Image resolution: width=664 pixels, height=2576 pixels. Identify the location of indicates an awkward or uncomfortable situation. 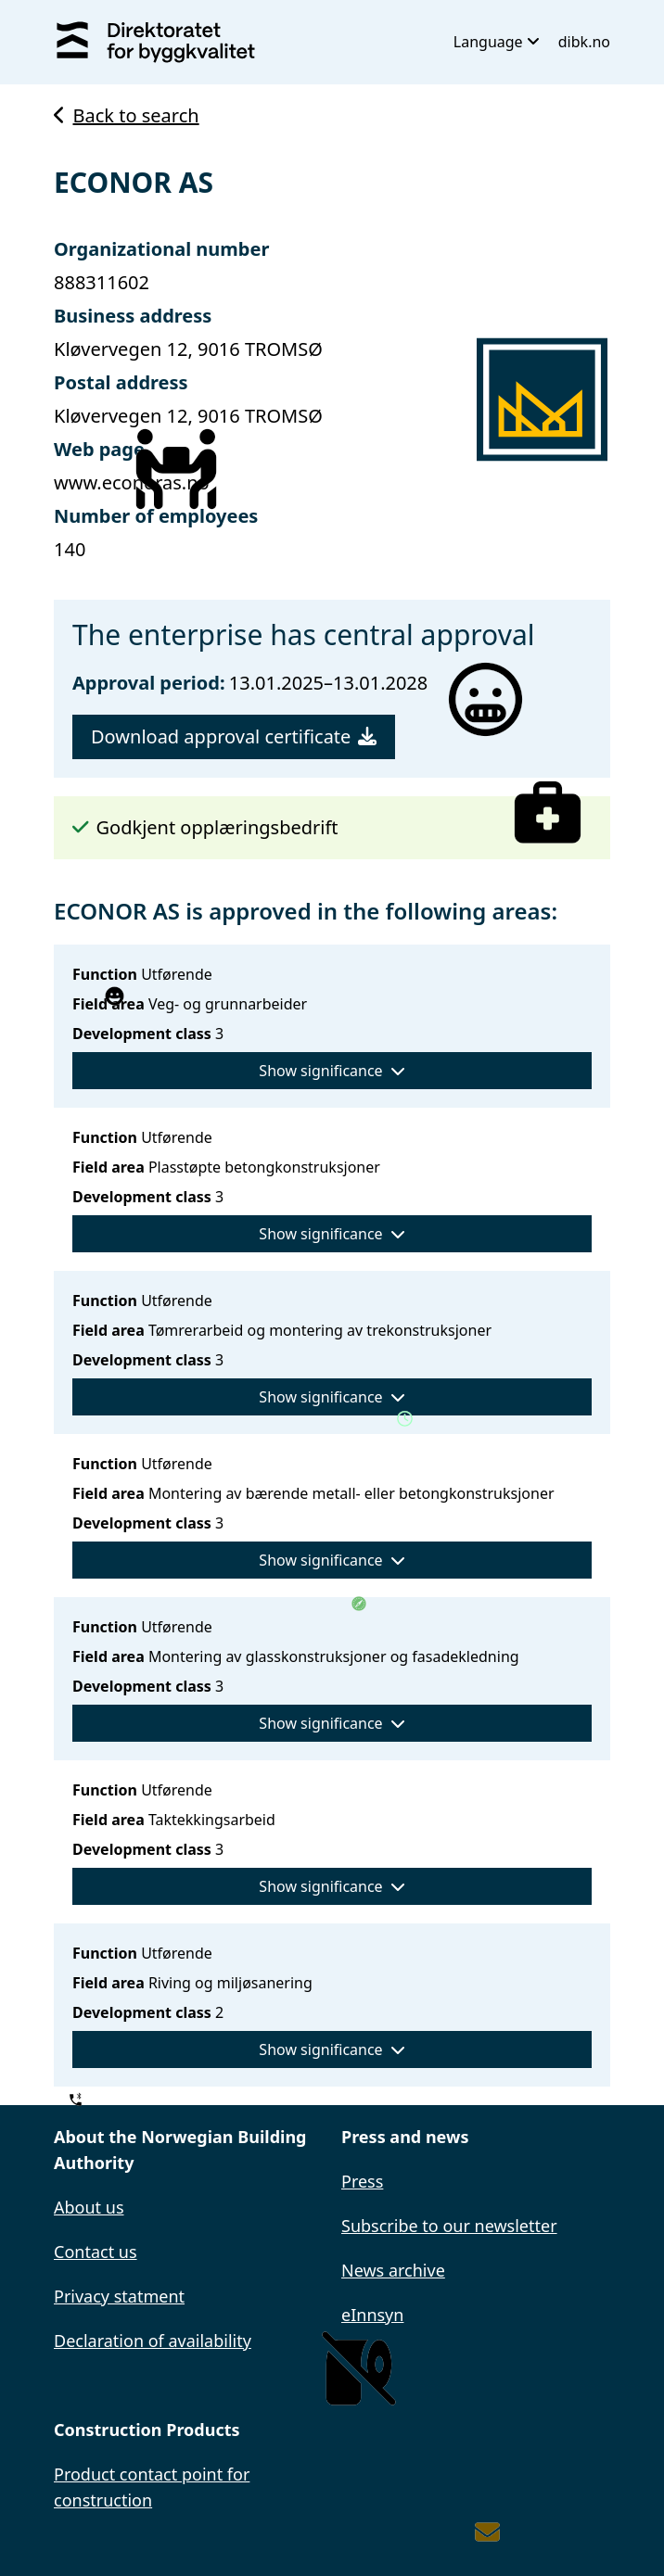
(485, 699).